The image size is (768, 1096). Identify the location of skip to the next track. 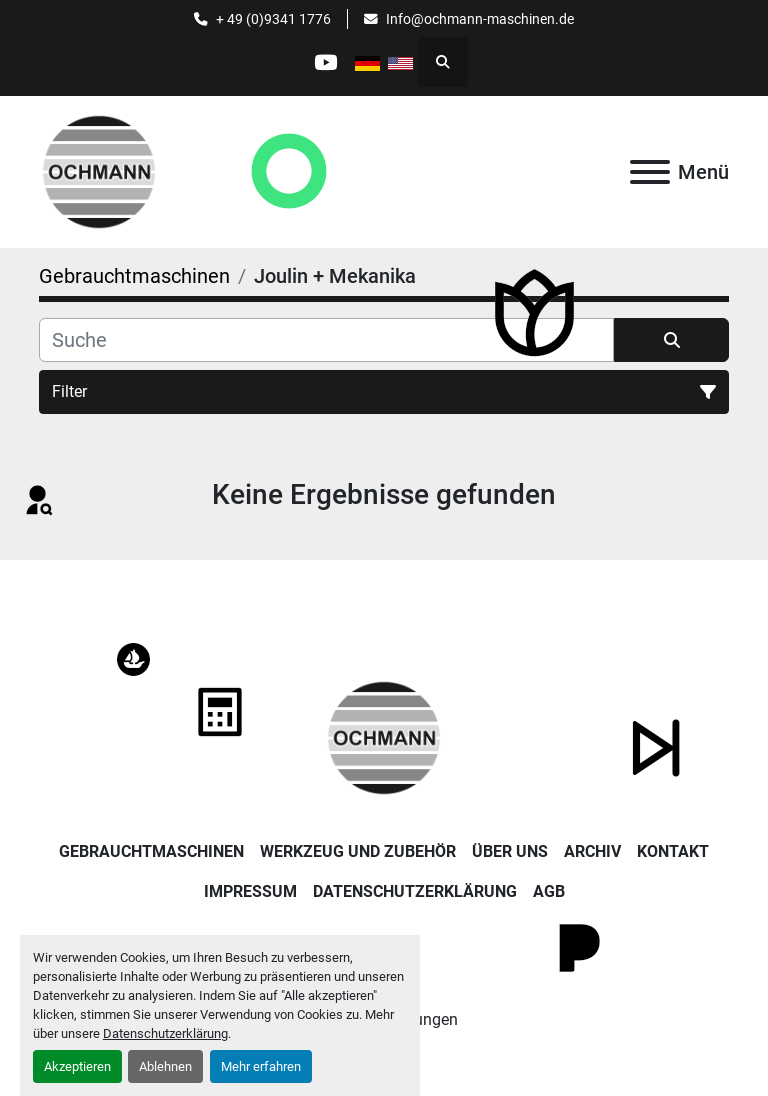
(658, 748).